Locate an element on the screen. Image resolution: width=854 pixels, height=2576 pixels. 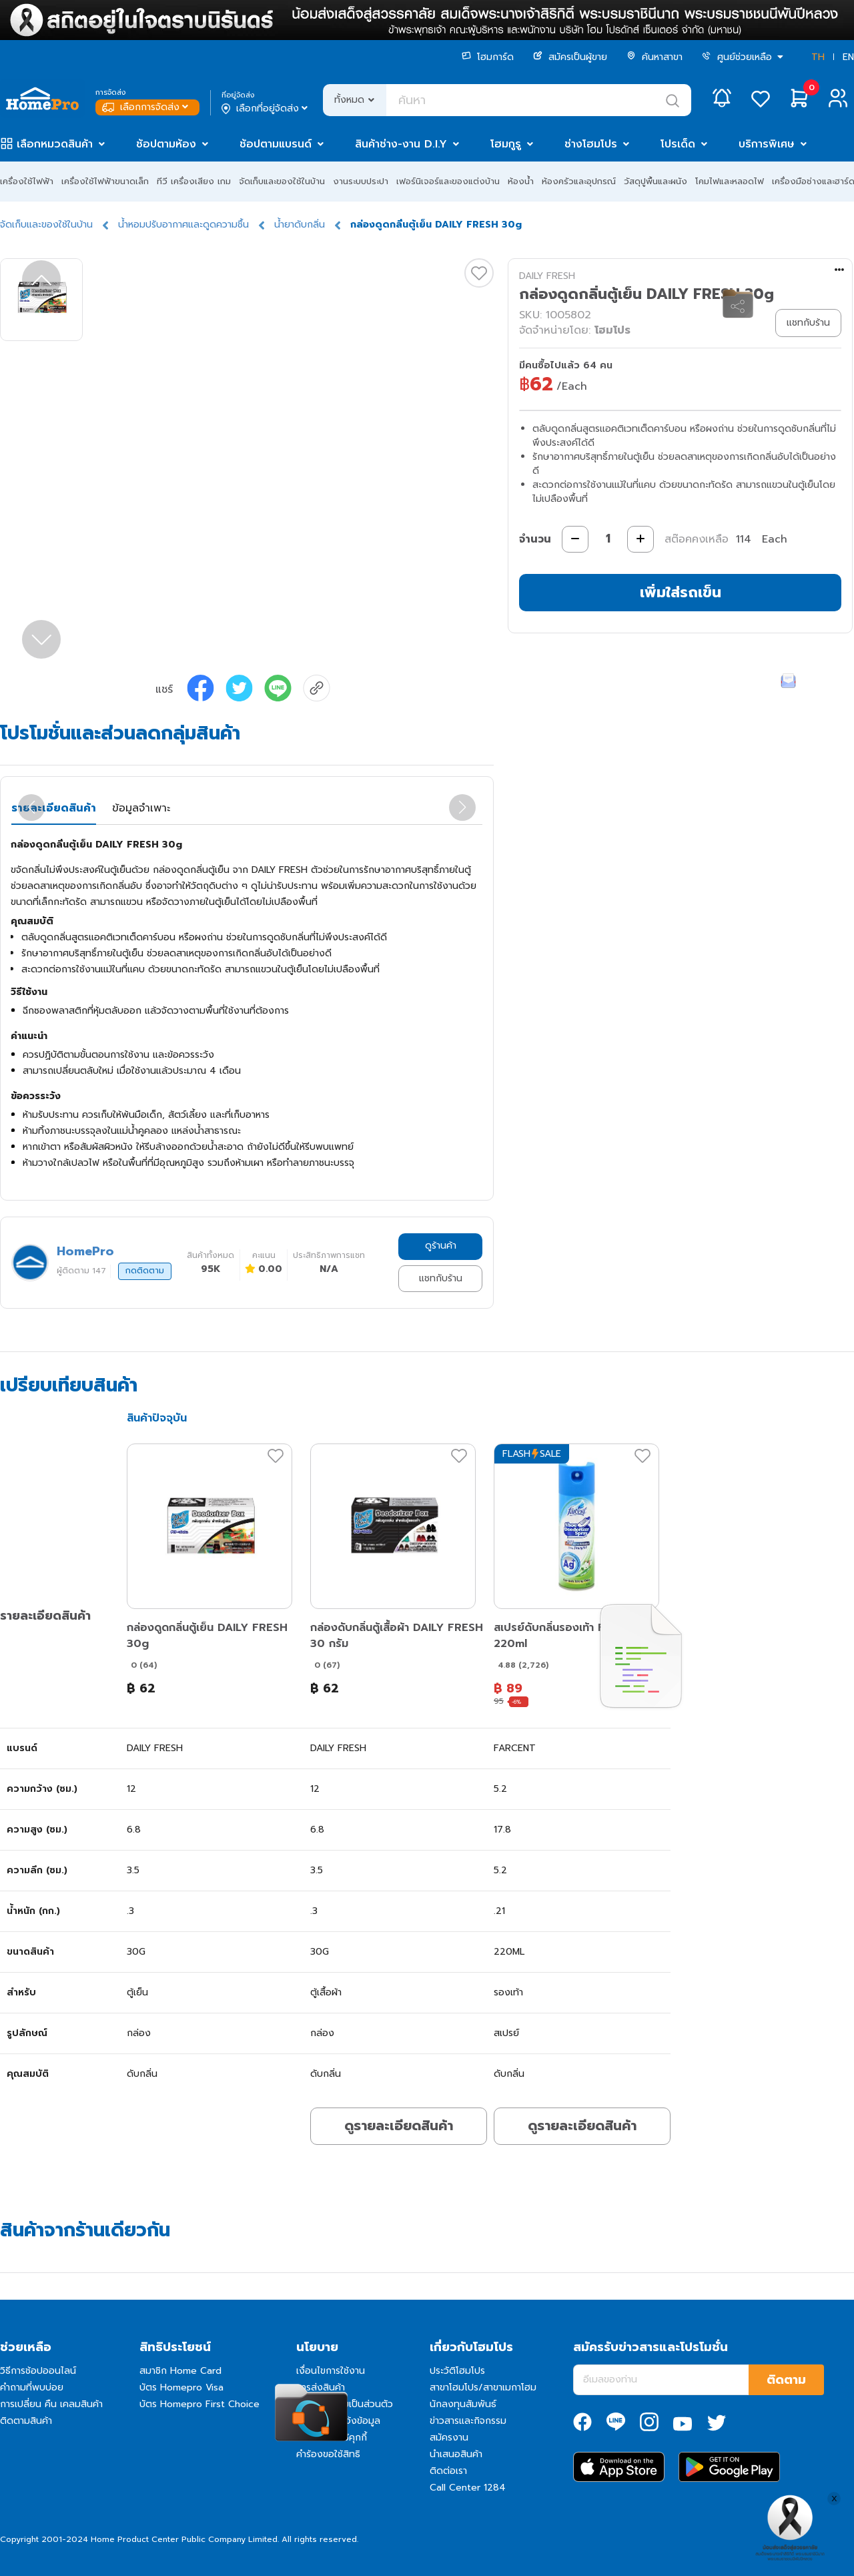
folder for octave programming files is located at coordinates (311, 2414).